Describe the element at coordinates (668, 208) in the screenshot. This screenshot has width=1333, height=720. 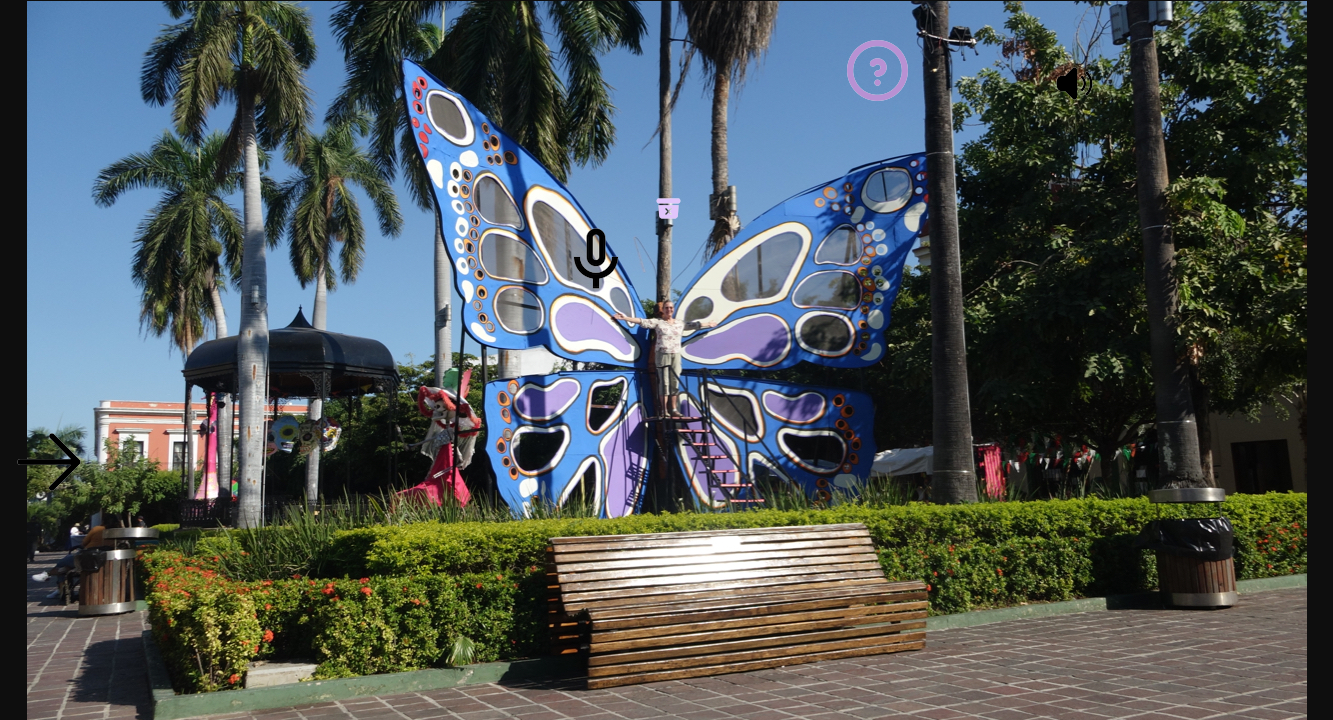
I see `remove item from archive` at that location.